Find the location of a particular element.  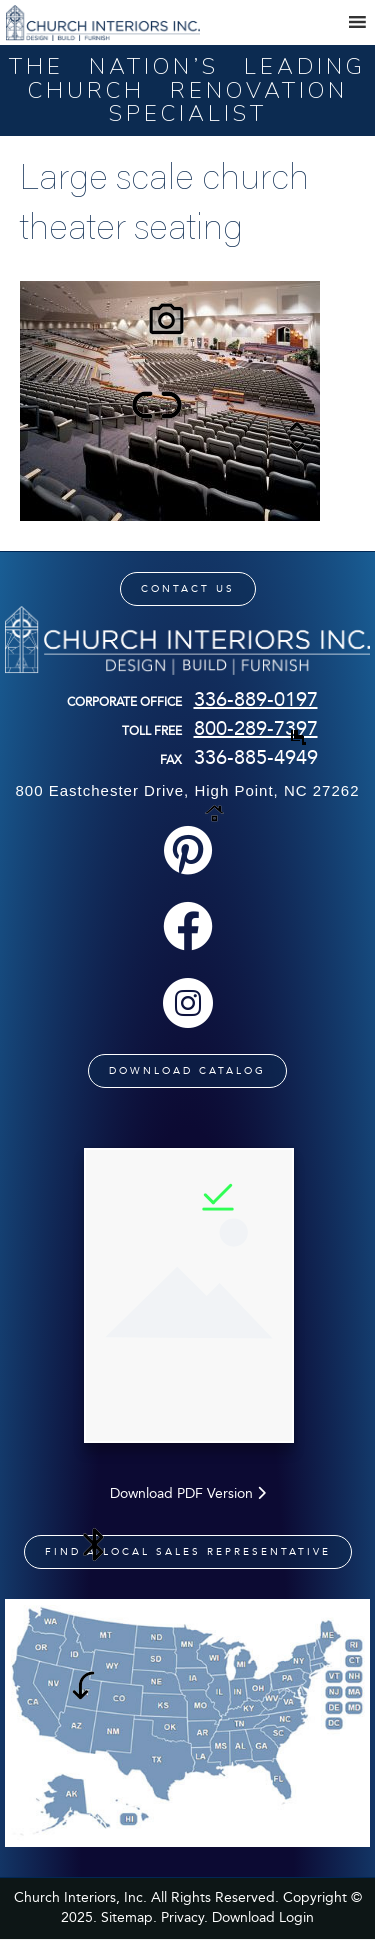

access home or housing services is located at coordinates (214, 813).